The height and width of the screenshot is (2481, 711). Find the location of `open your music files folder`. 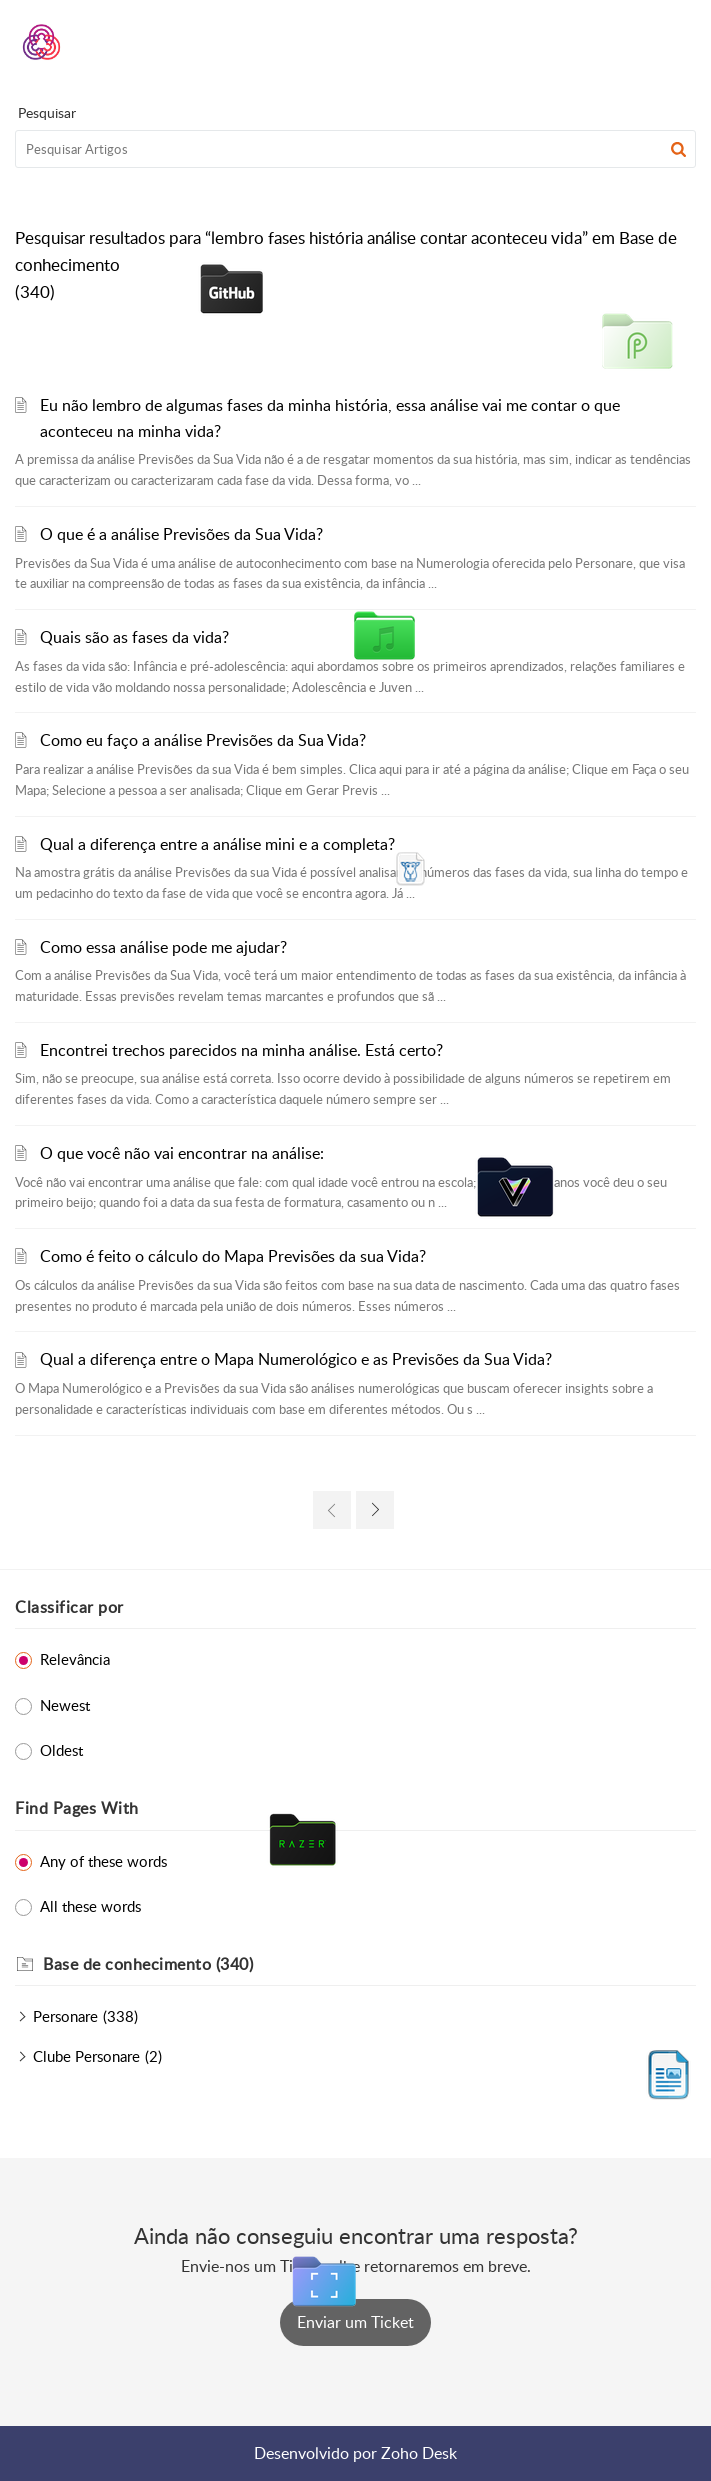

open your music files folder is located at coordinates (384, 635).